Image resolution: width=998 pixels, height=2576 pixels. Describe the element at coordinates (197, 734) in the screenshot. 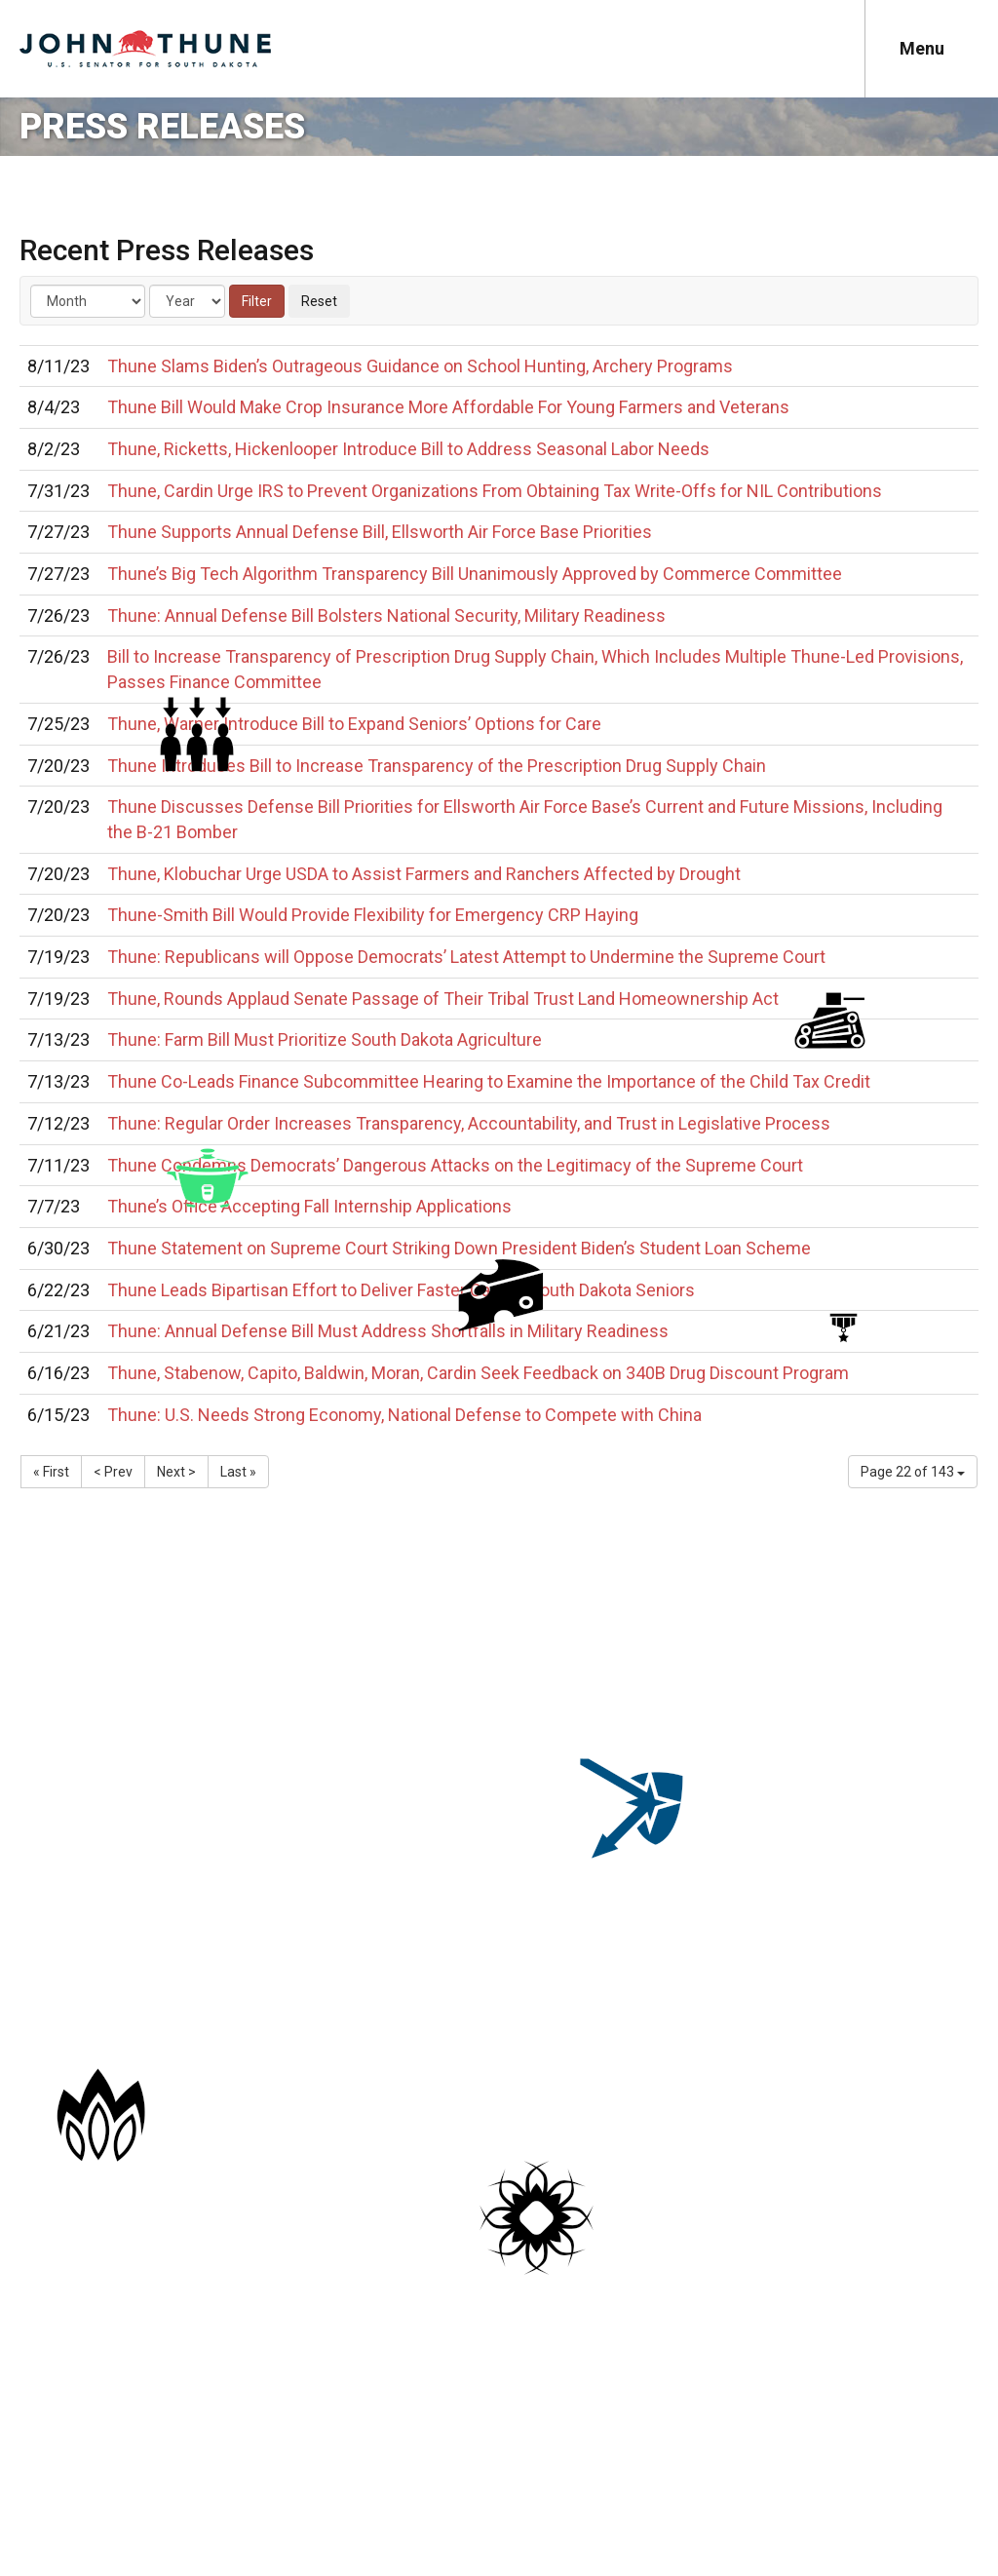

I see `downgrade team membership or plan tier` at that location.